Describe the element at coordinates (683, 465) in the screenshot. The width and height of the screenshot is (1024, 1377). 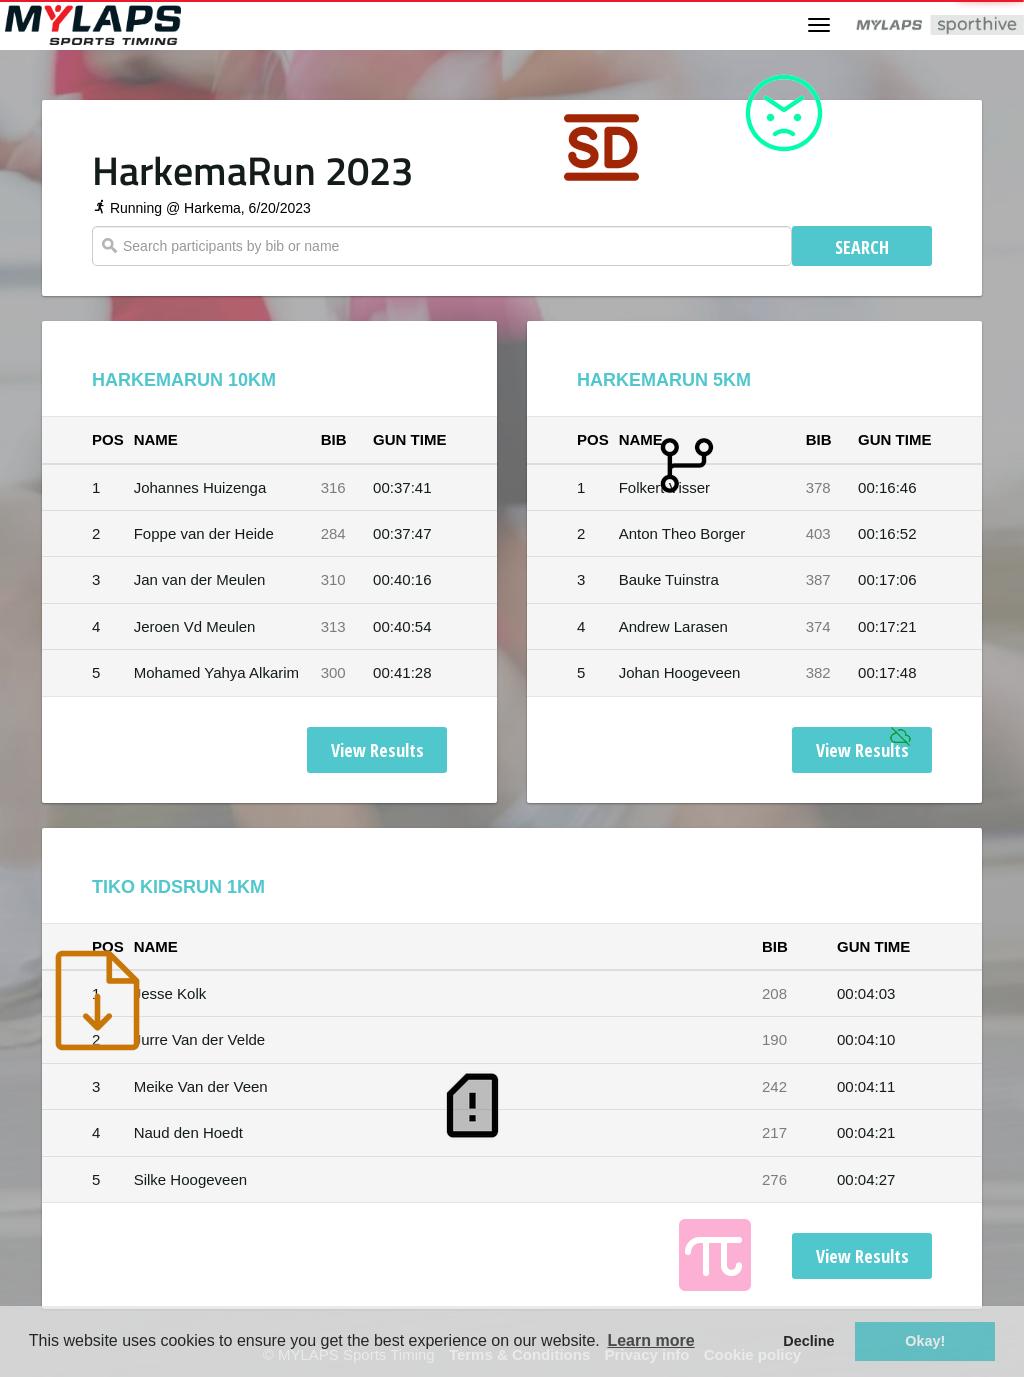
I see `view repository branches` at that location.